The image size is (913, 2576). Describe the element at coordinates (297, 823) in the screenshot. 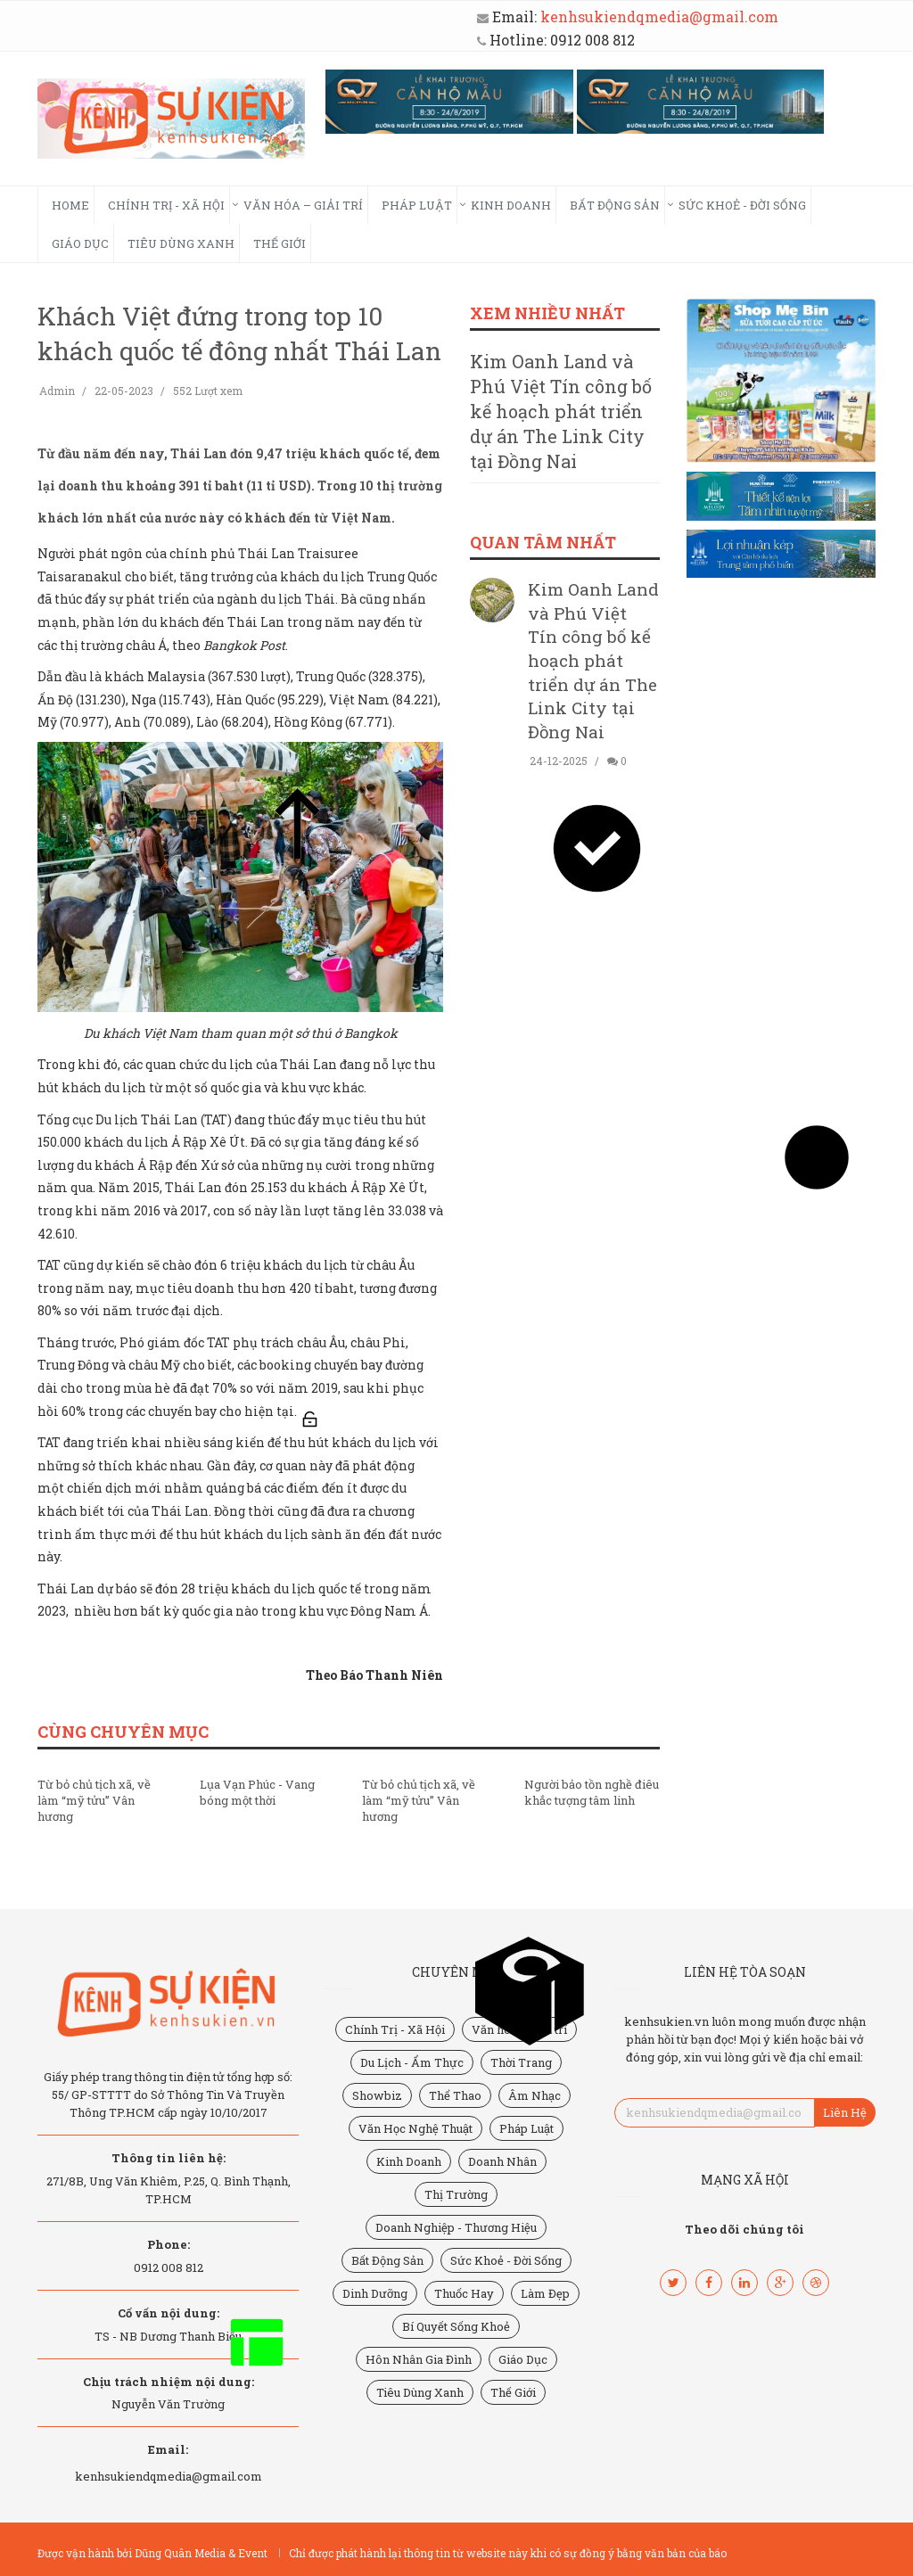

I see `scroll to top of page` at that location.